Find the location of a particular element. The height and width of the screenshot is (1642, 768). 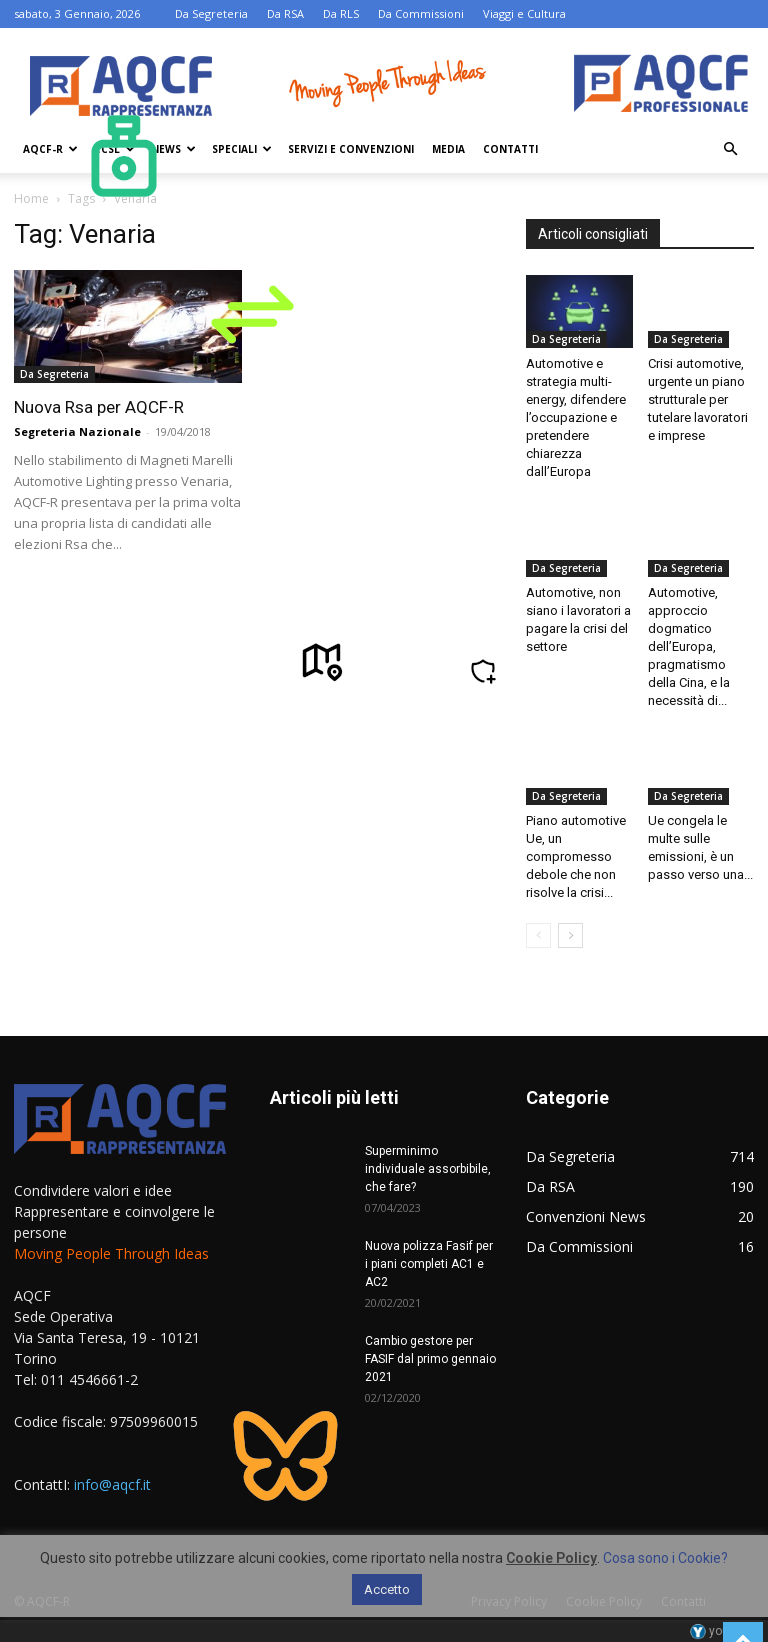

open the Bluesky app is located at coordinates (285, 1453).